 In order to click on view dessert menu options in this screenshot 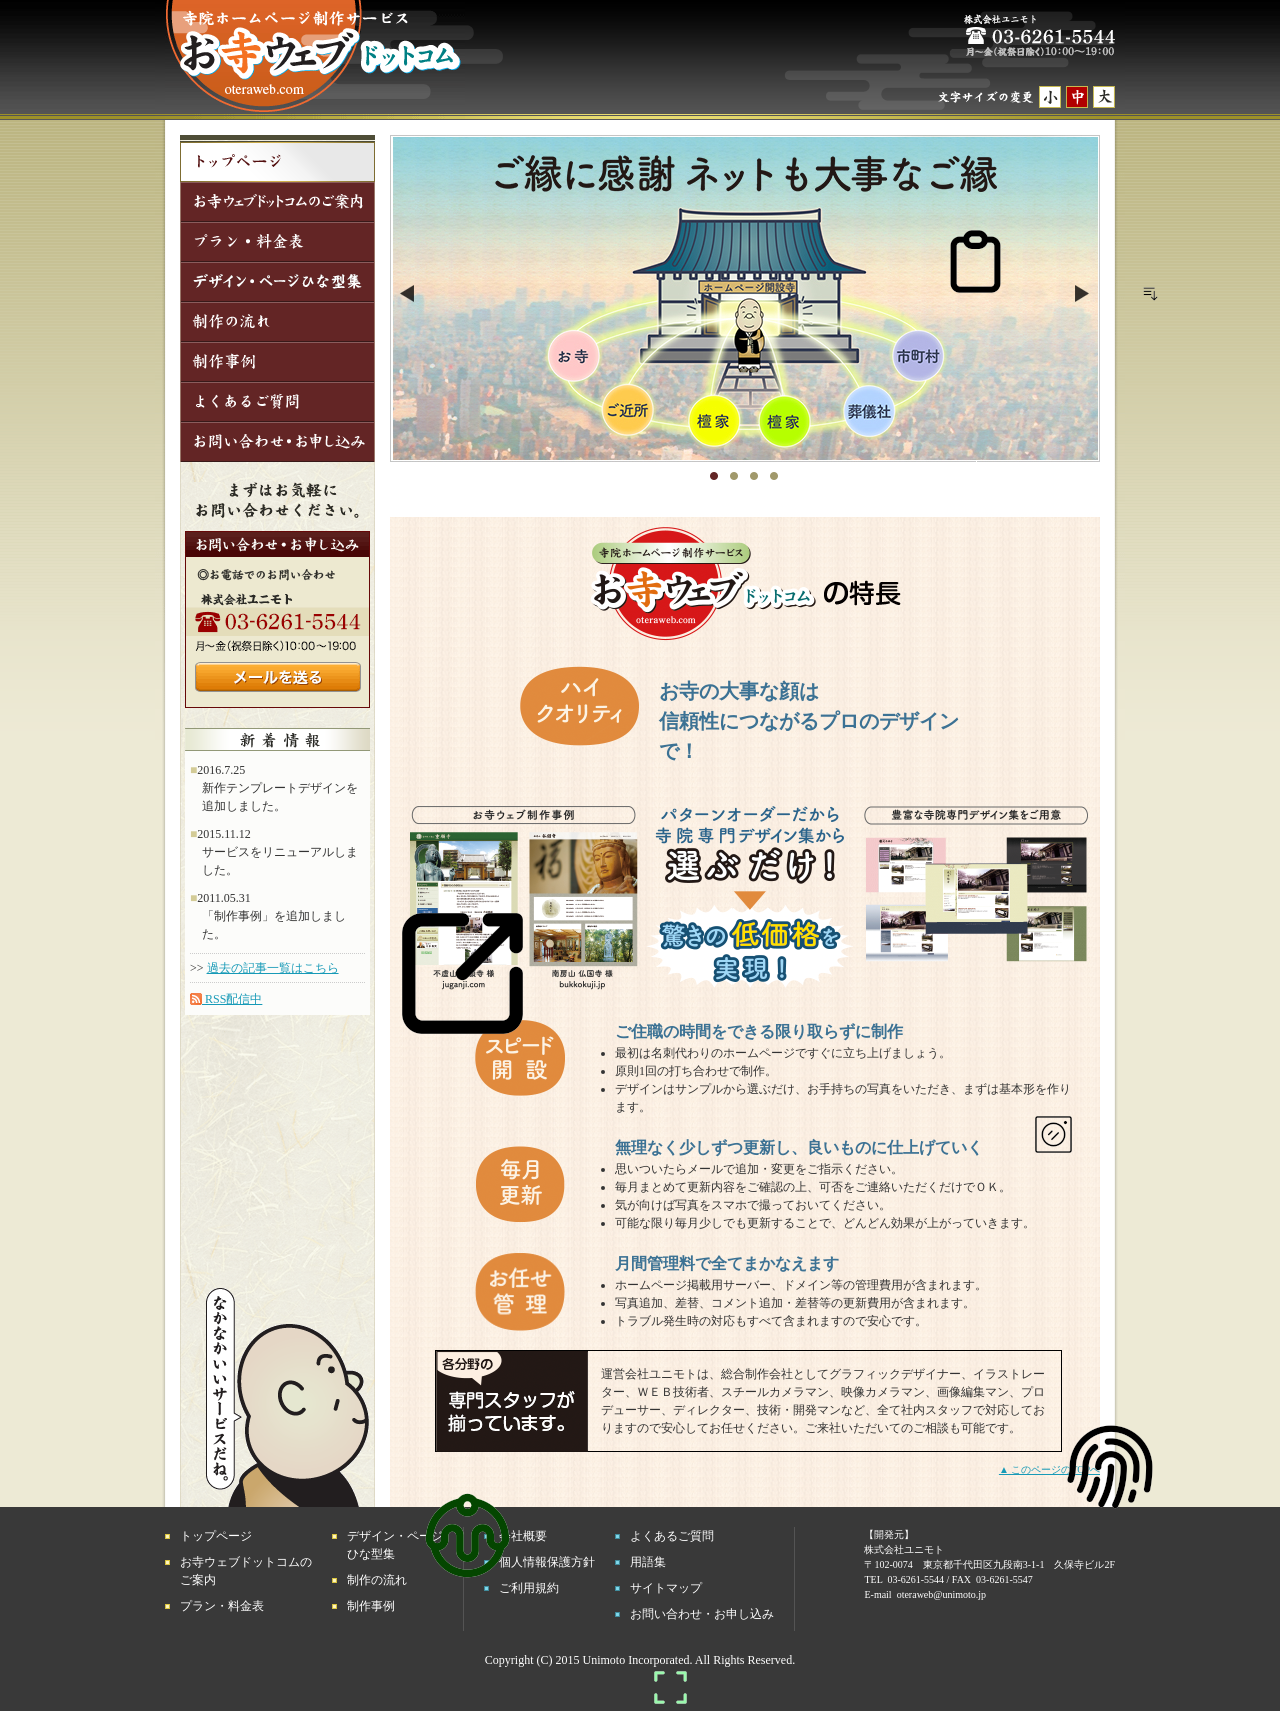, I will do `click(467, 1535)`.